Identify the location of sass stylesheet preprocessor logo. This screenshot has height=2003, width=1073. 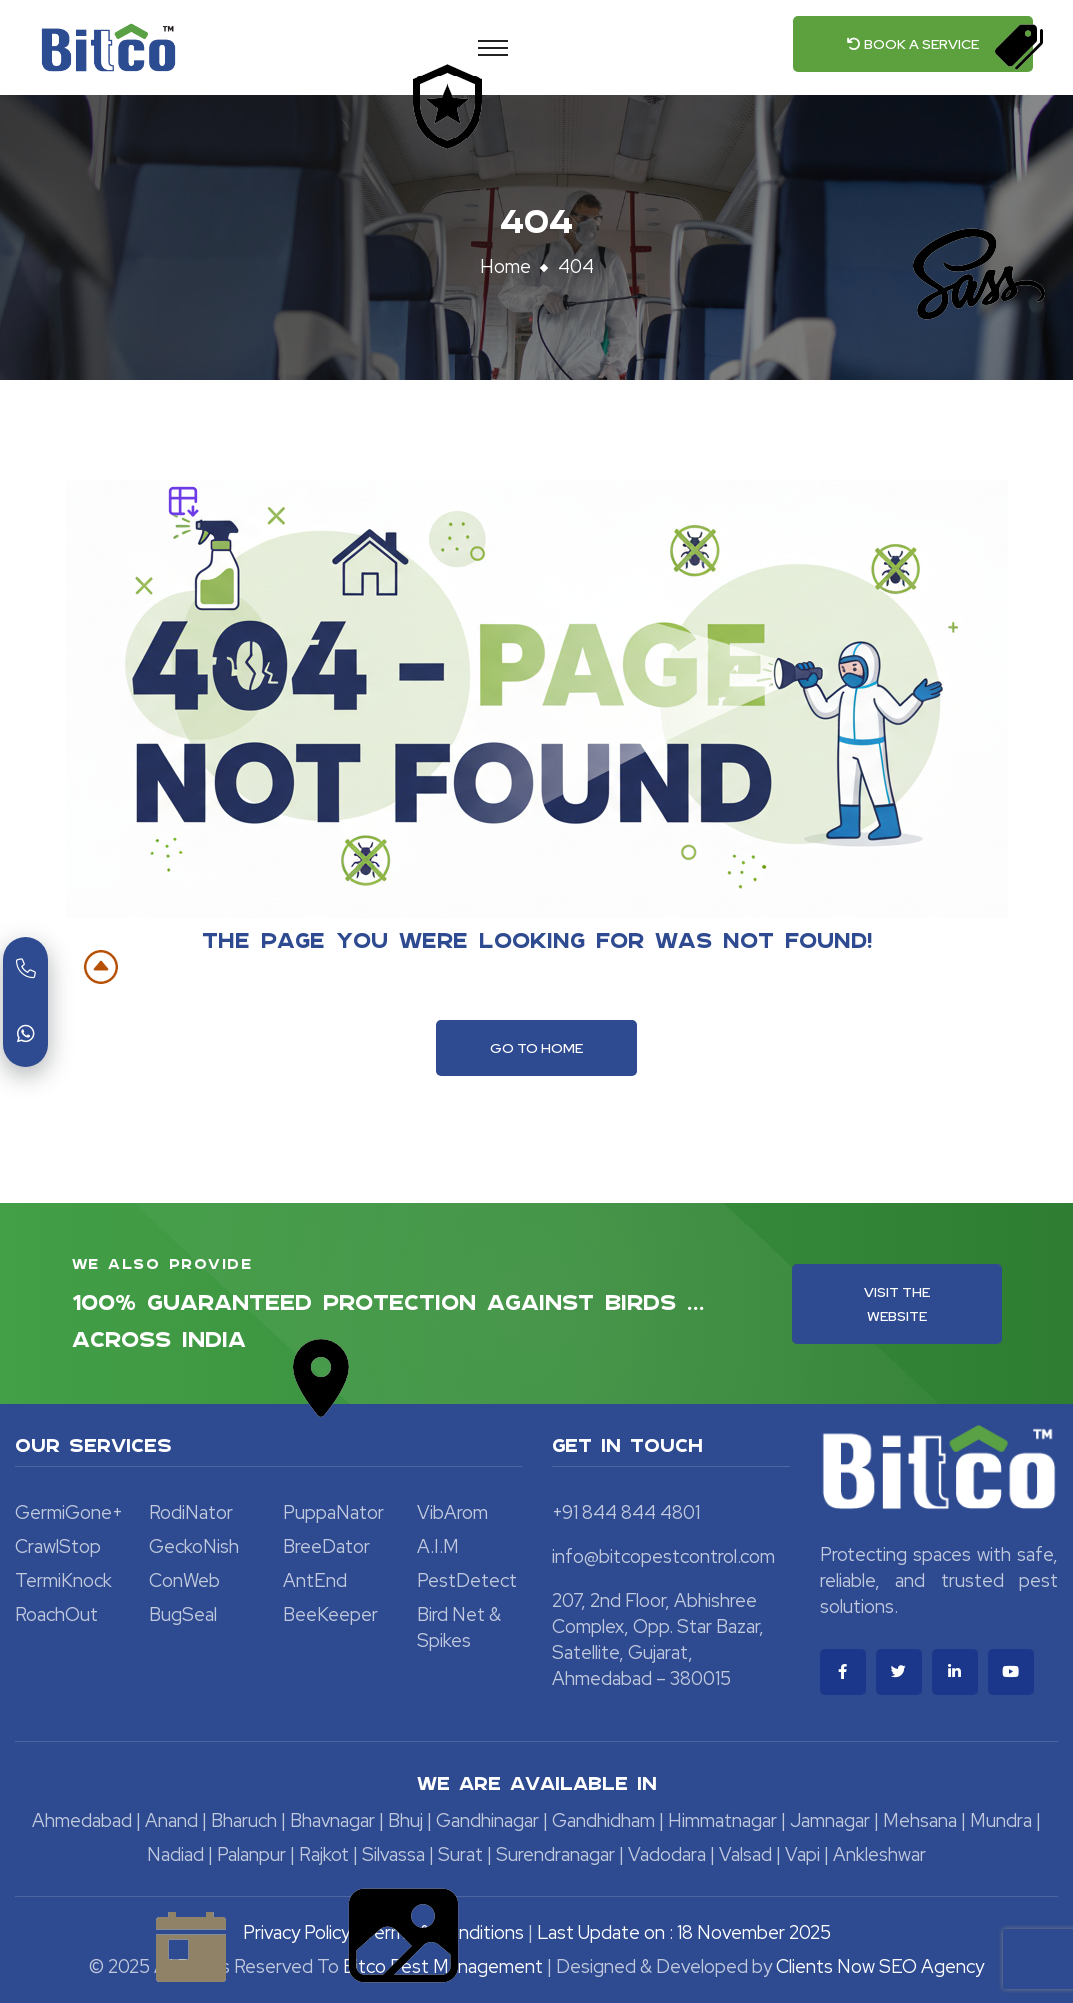
(979, 274).